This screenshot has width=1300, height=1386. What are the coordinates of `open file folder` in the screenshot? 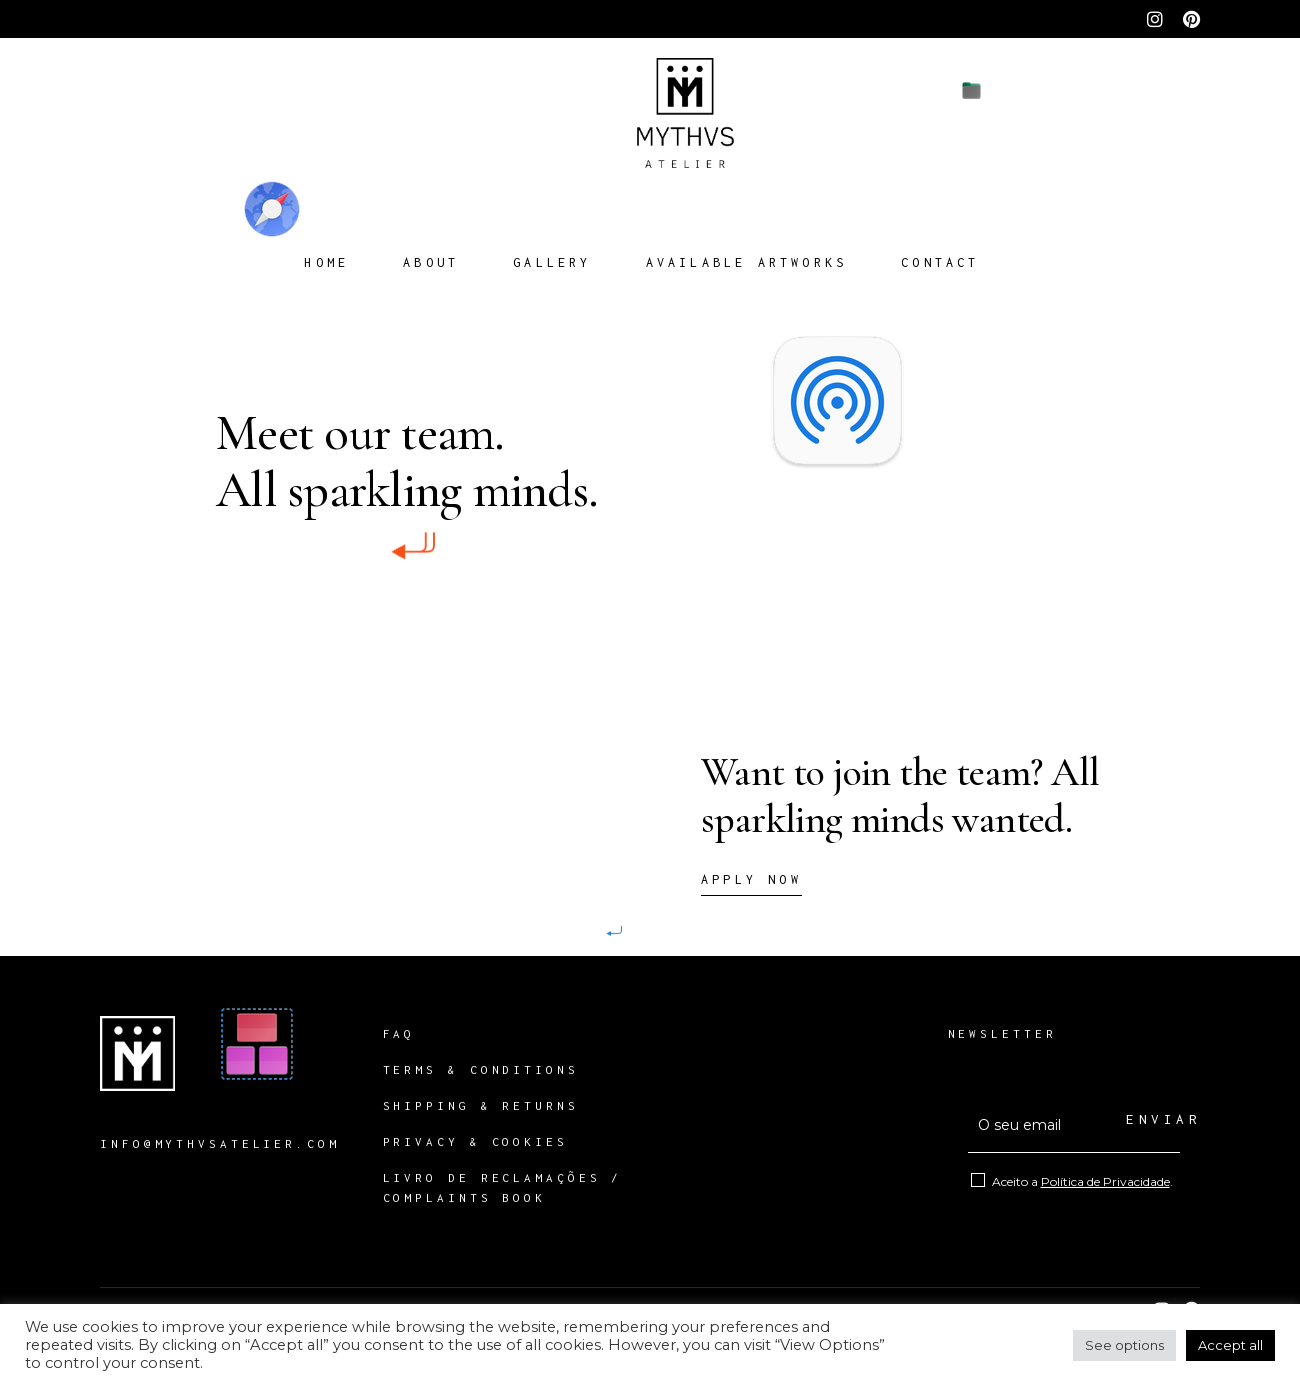 It's located at (971, 90).